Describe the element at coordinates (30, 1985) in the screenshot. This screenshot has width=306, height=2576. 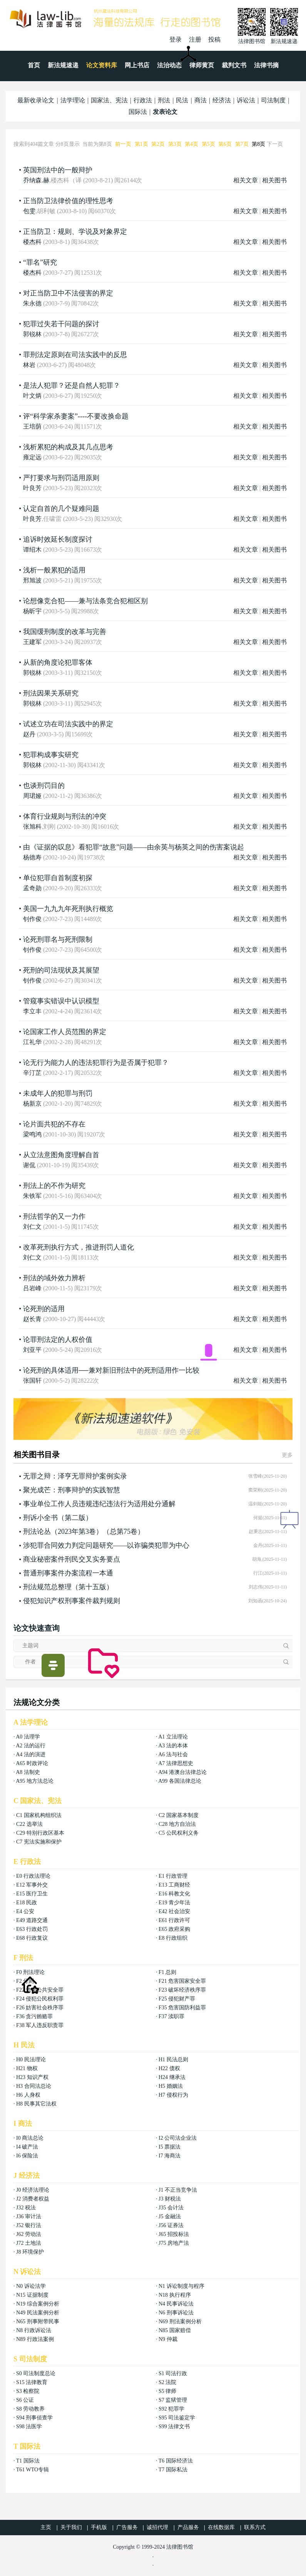
I see `mark a location as favorite` at that location.